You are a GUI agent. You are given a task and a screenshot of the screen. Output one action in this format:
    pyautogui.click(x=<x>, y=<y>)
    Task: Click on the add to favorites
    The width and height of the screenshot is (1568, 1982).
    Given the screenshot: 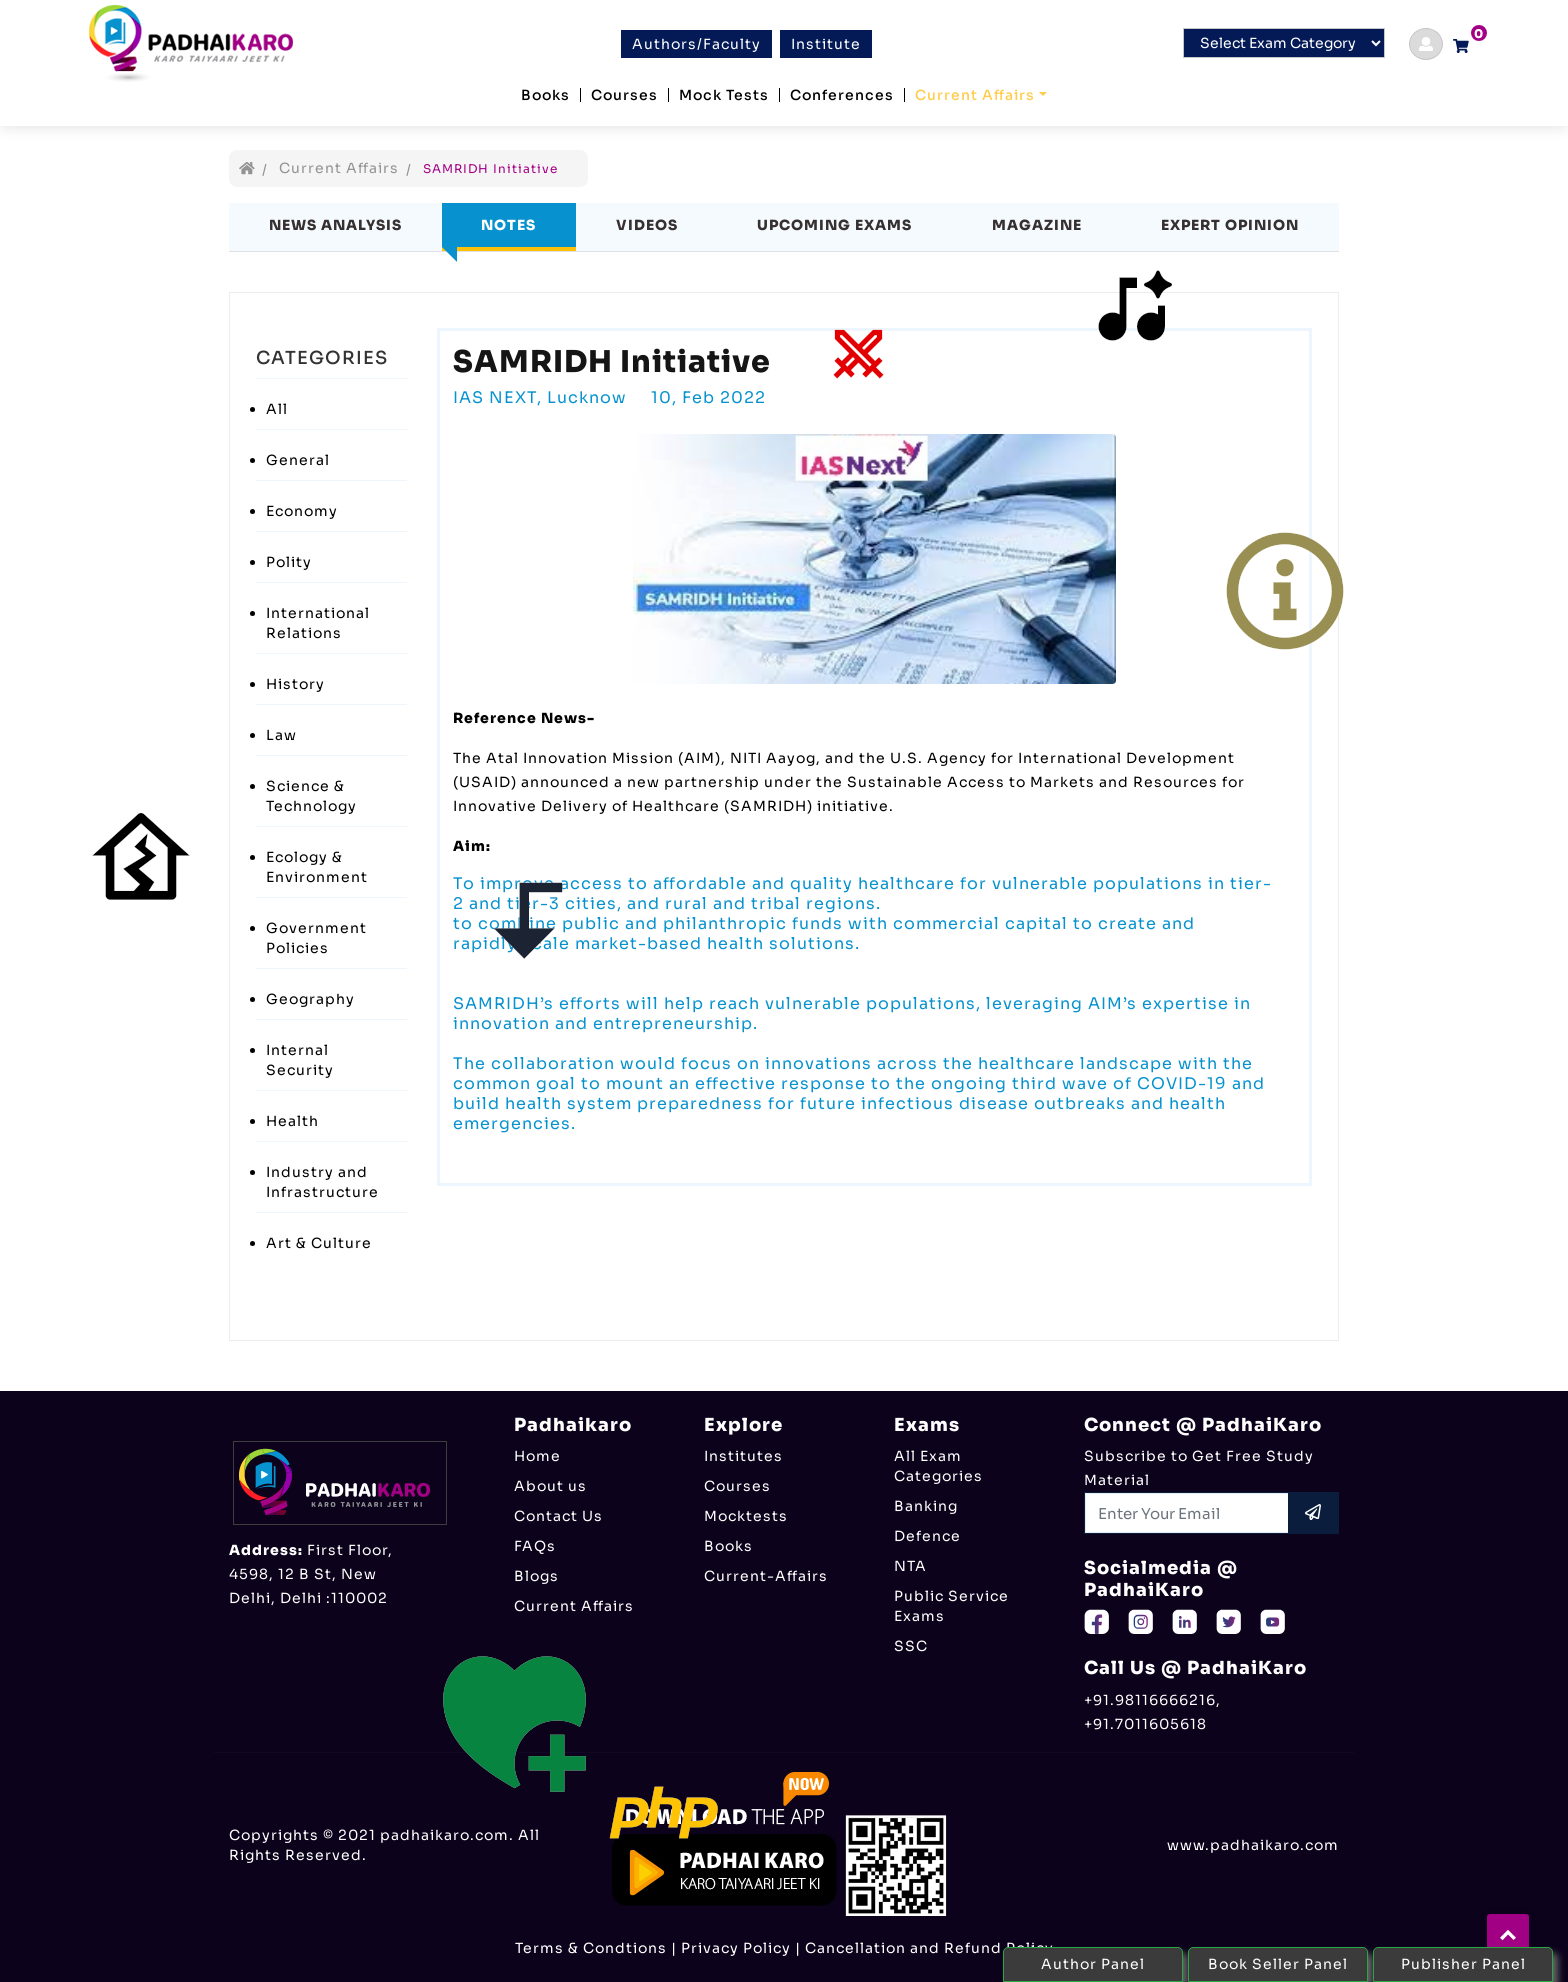 What is the action you would take?
    pyautogui.click(x=514, y=1720)
    